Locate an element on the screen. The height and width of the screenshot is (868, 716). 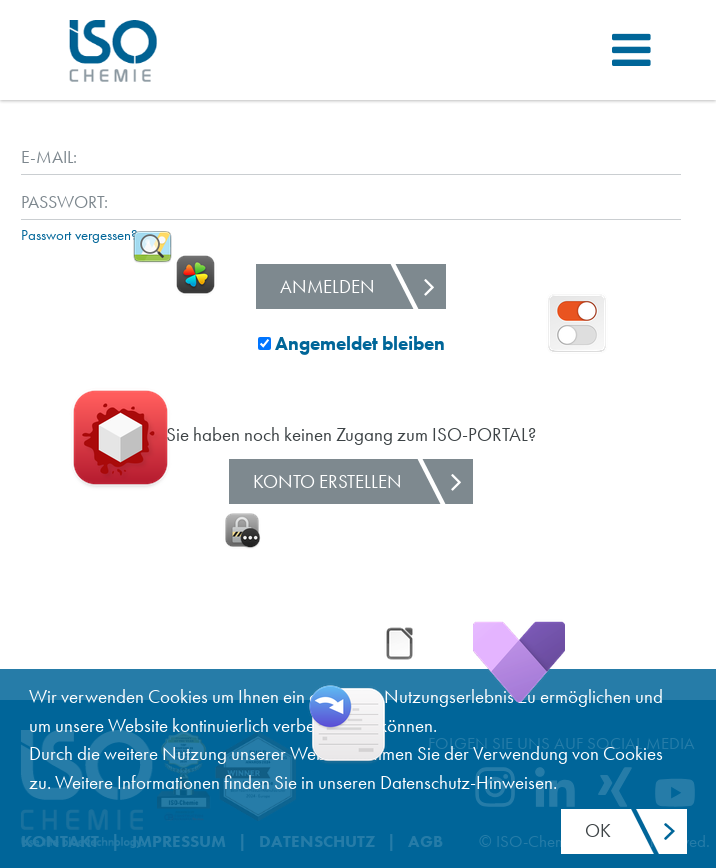
open image viewer application is located at coordinates (152, 246).